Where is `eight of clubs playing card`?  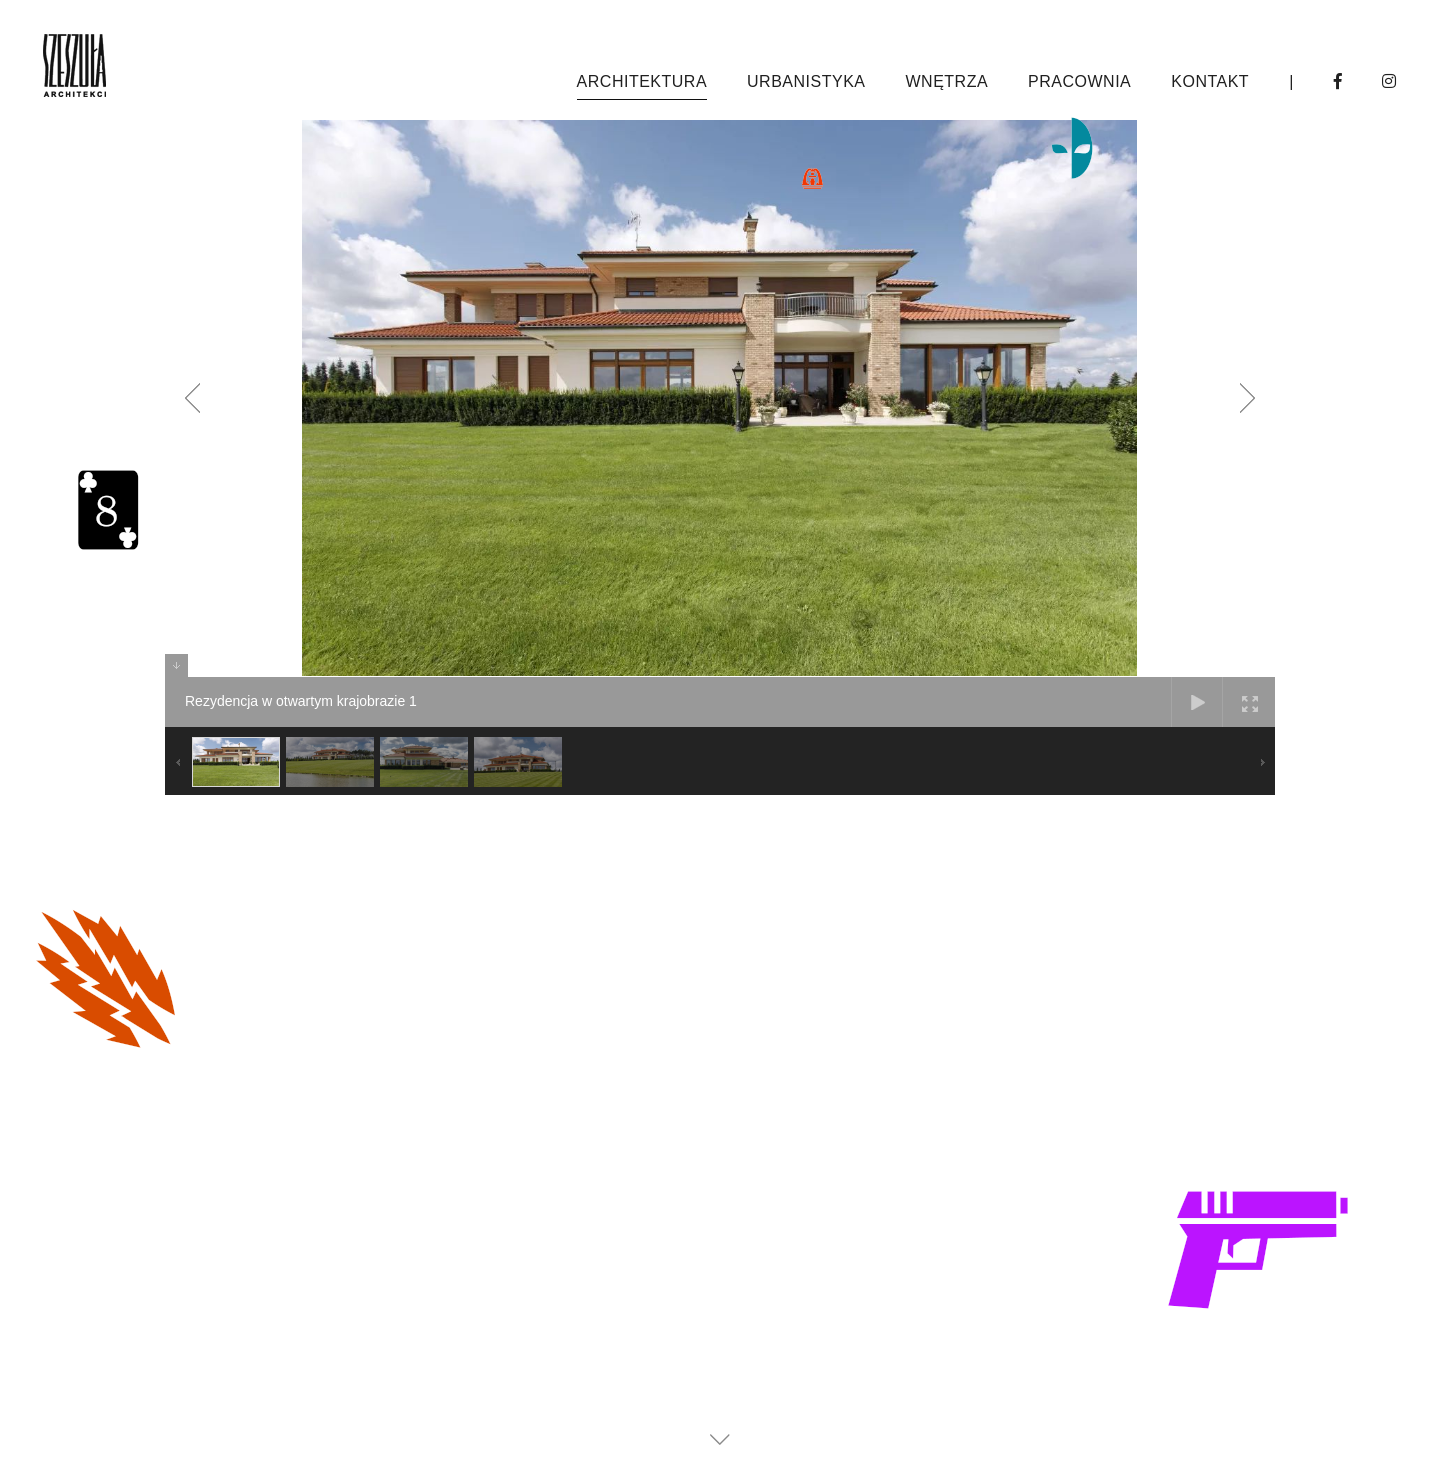
eight of clubs playing card is located at coordinates (108, 510).